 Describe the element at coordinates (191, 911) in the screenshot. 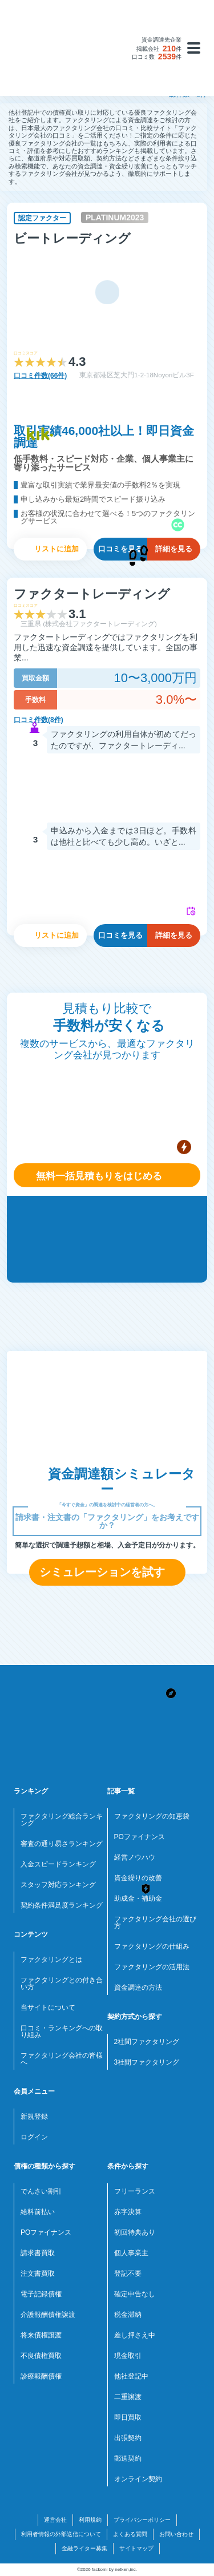

I see `view scheduled events or appointments` at that location.